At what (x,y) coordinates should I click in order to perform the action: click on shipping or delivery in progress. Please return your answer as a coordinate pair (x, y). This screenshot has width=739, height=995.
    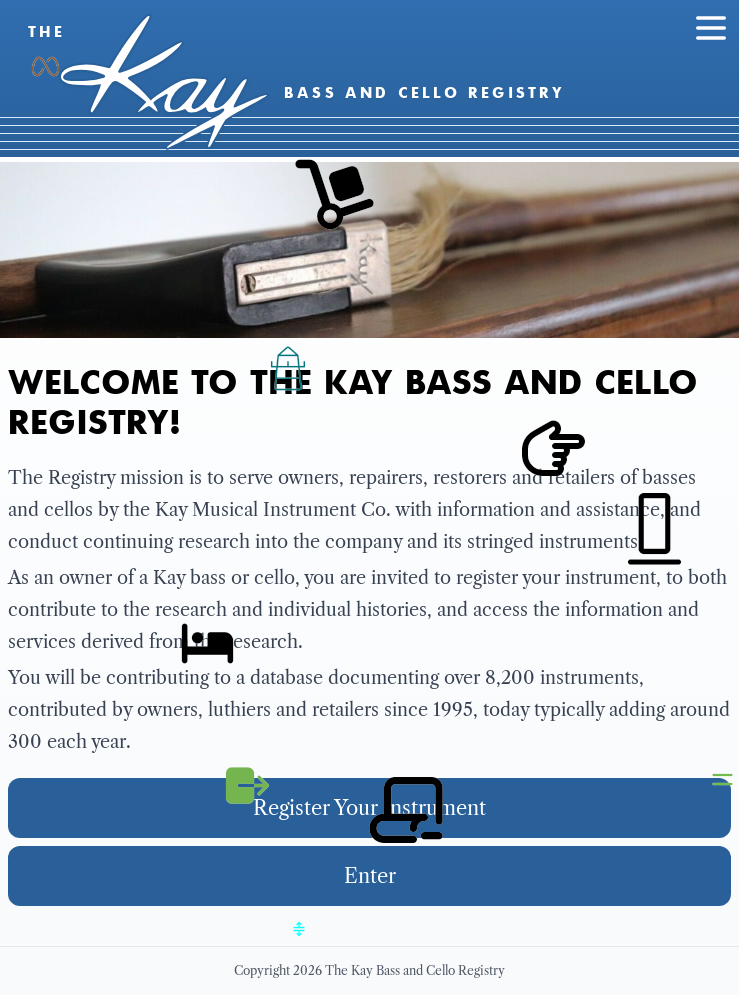
    Looking at the image, I should click on (334, 194).